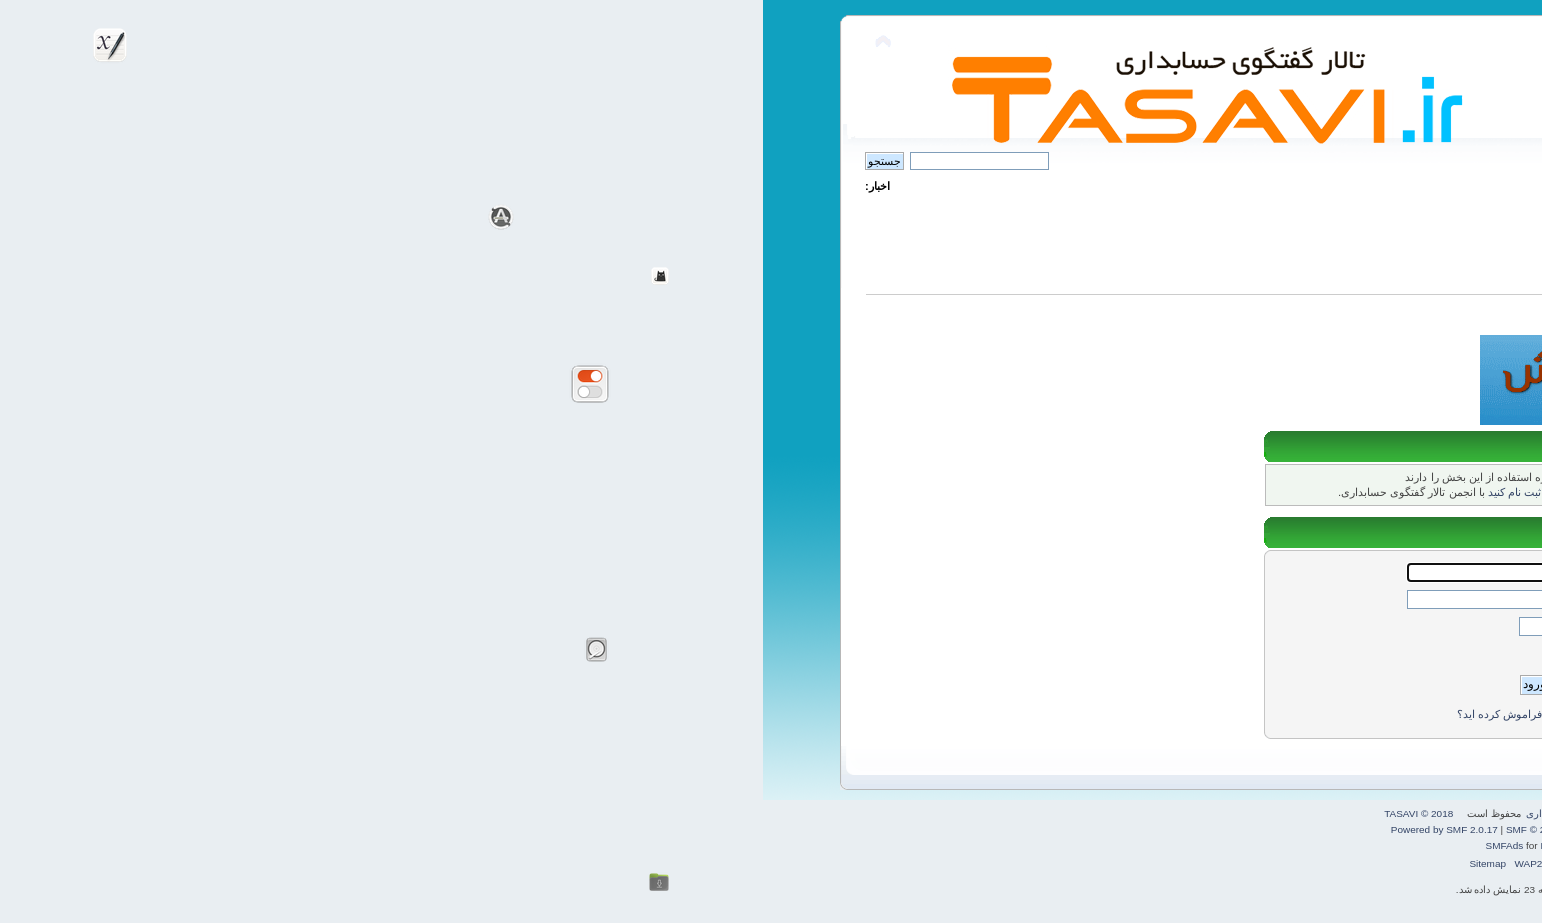 This screenshot has width=1542, height=923. I want to click on check for available software updates, so click(501, 217).